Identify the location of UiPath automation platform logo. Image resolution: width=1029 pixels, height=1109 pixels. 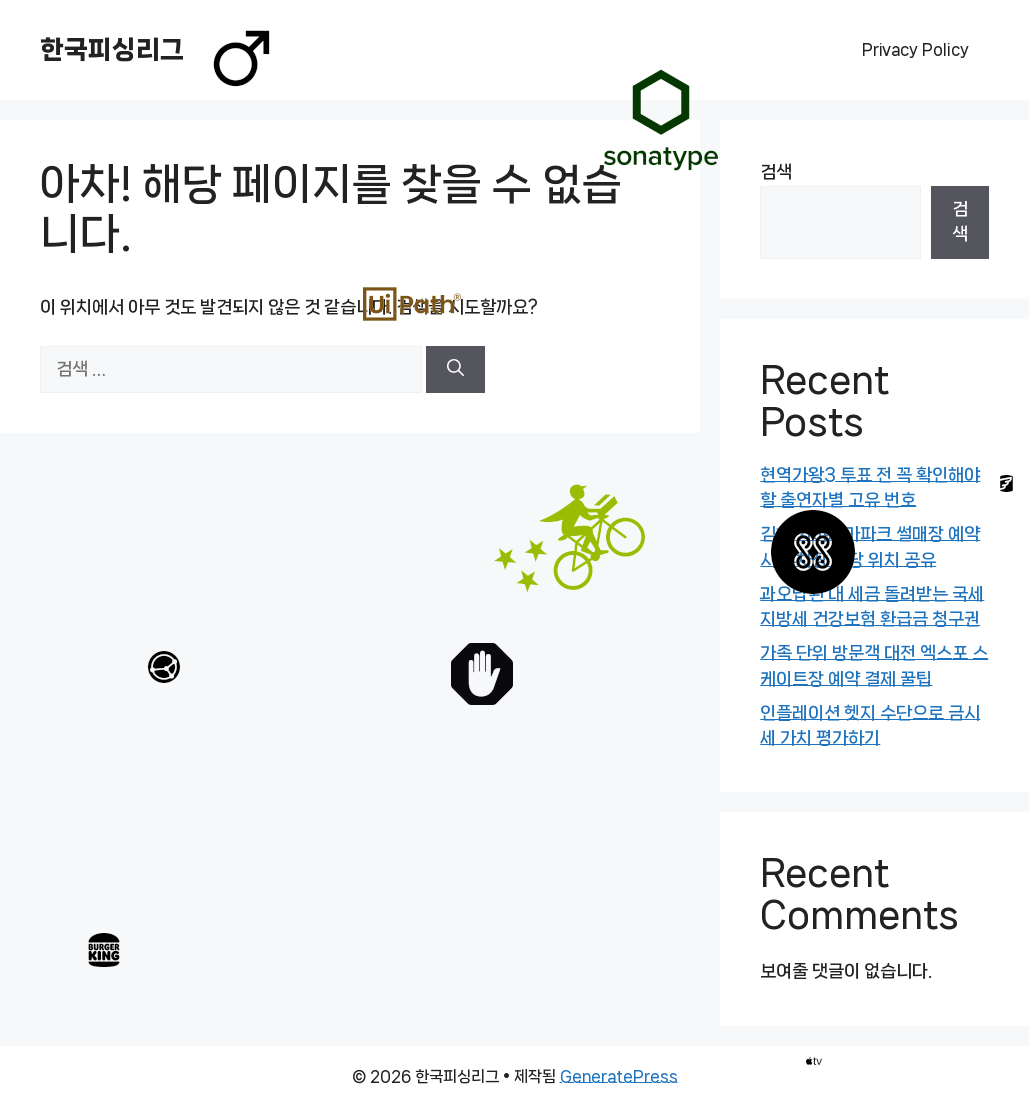
(412, 304).